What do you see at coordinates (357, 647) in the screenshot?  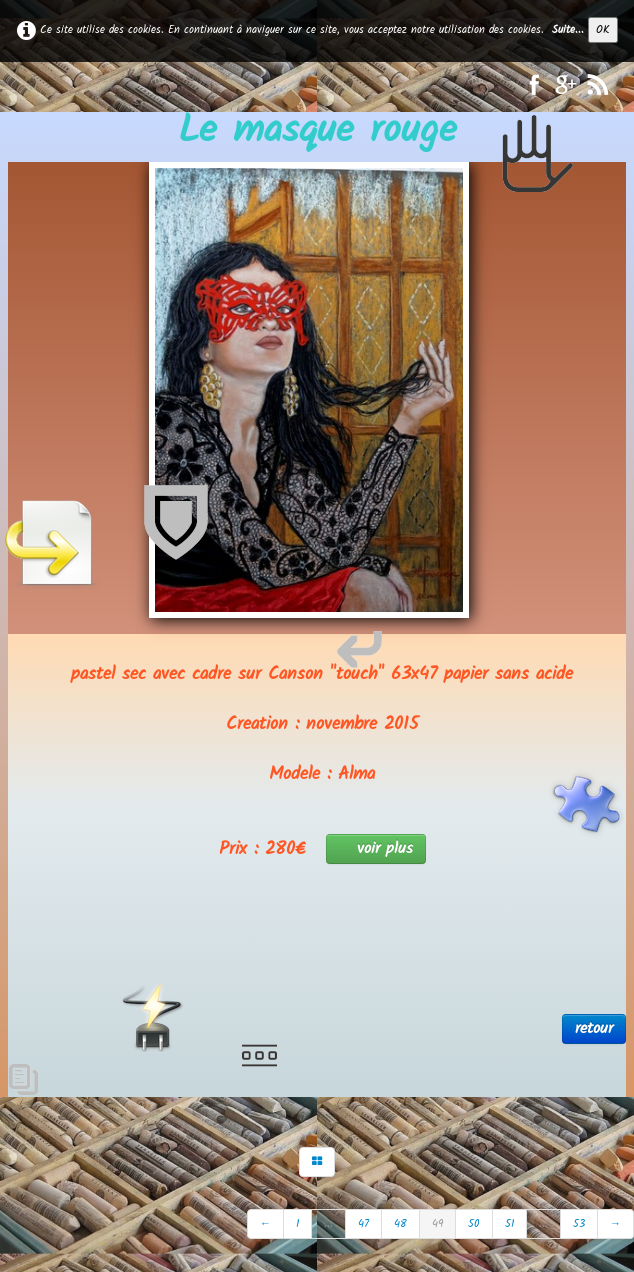 I see `indicates a message has been replied to` at bounding box center [357, 647].